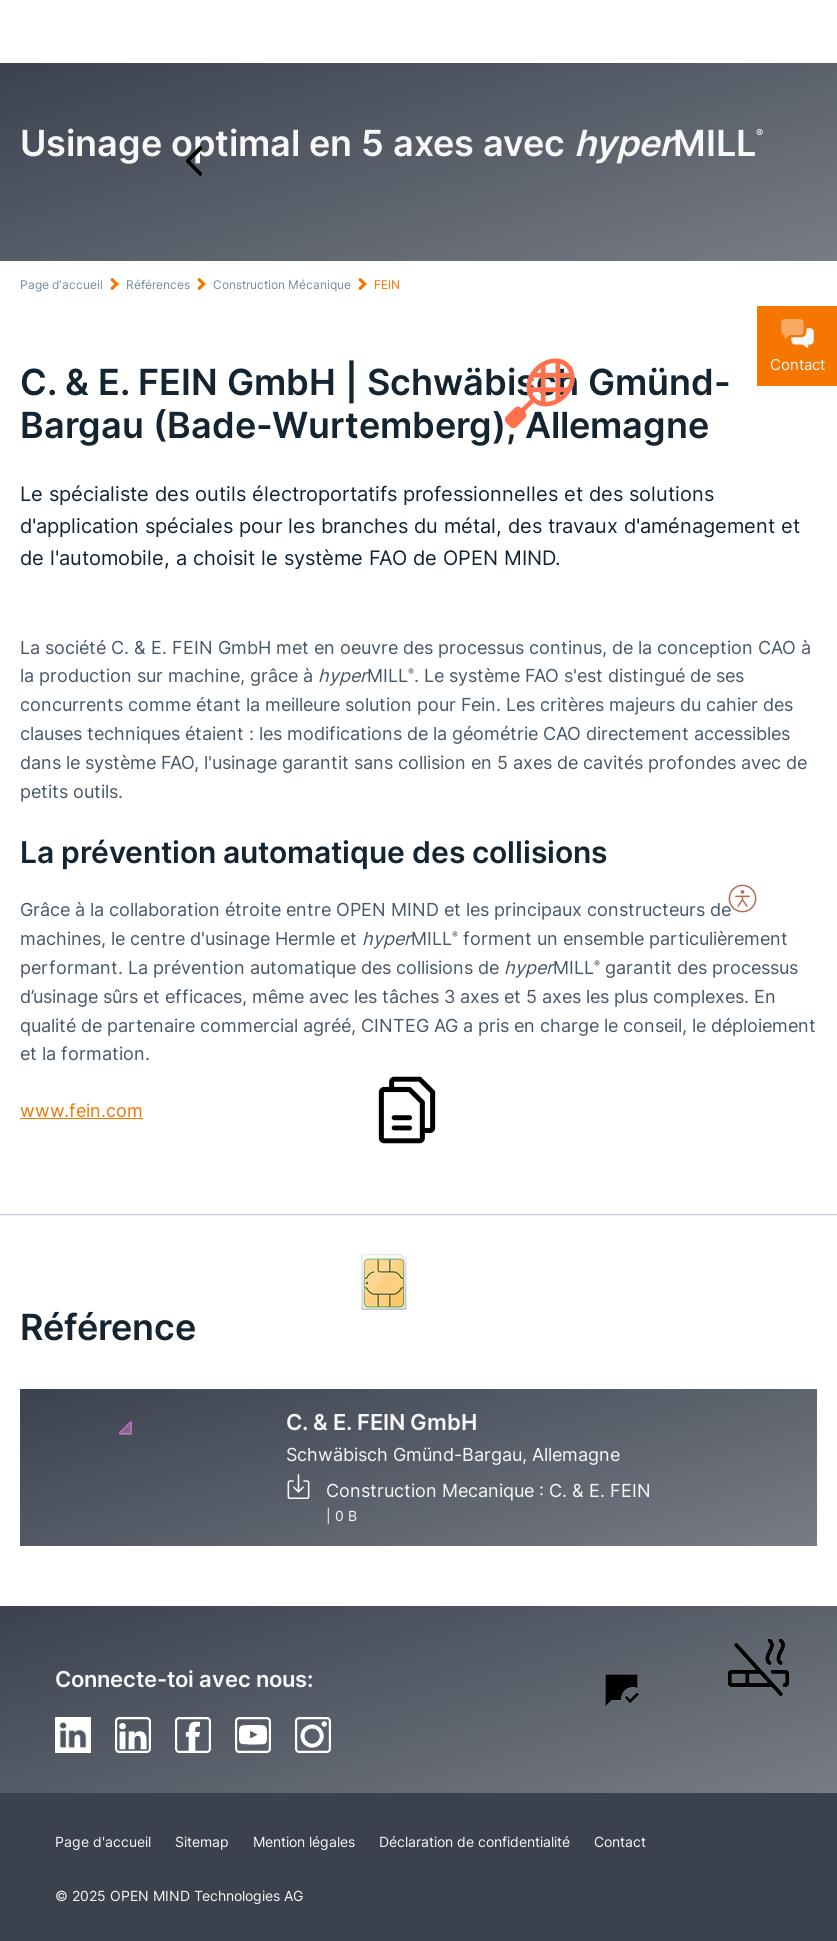  Describe the element at coordinates (742, 898) in the screenshot. I see `view user profile` at that location.